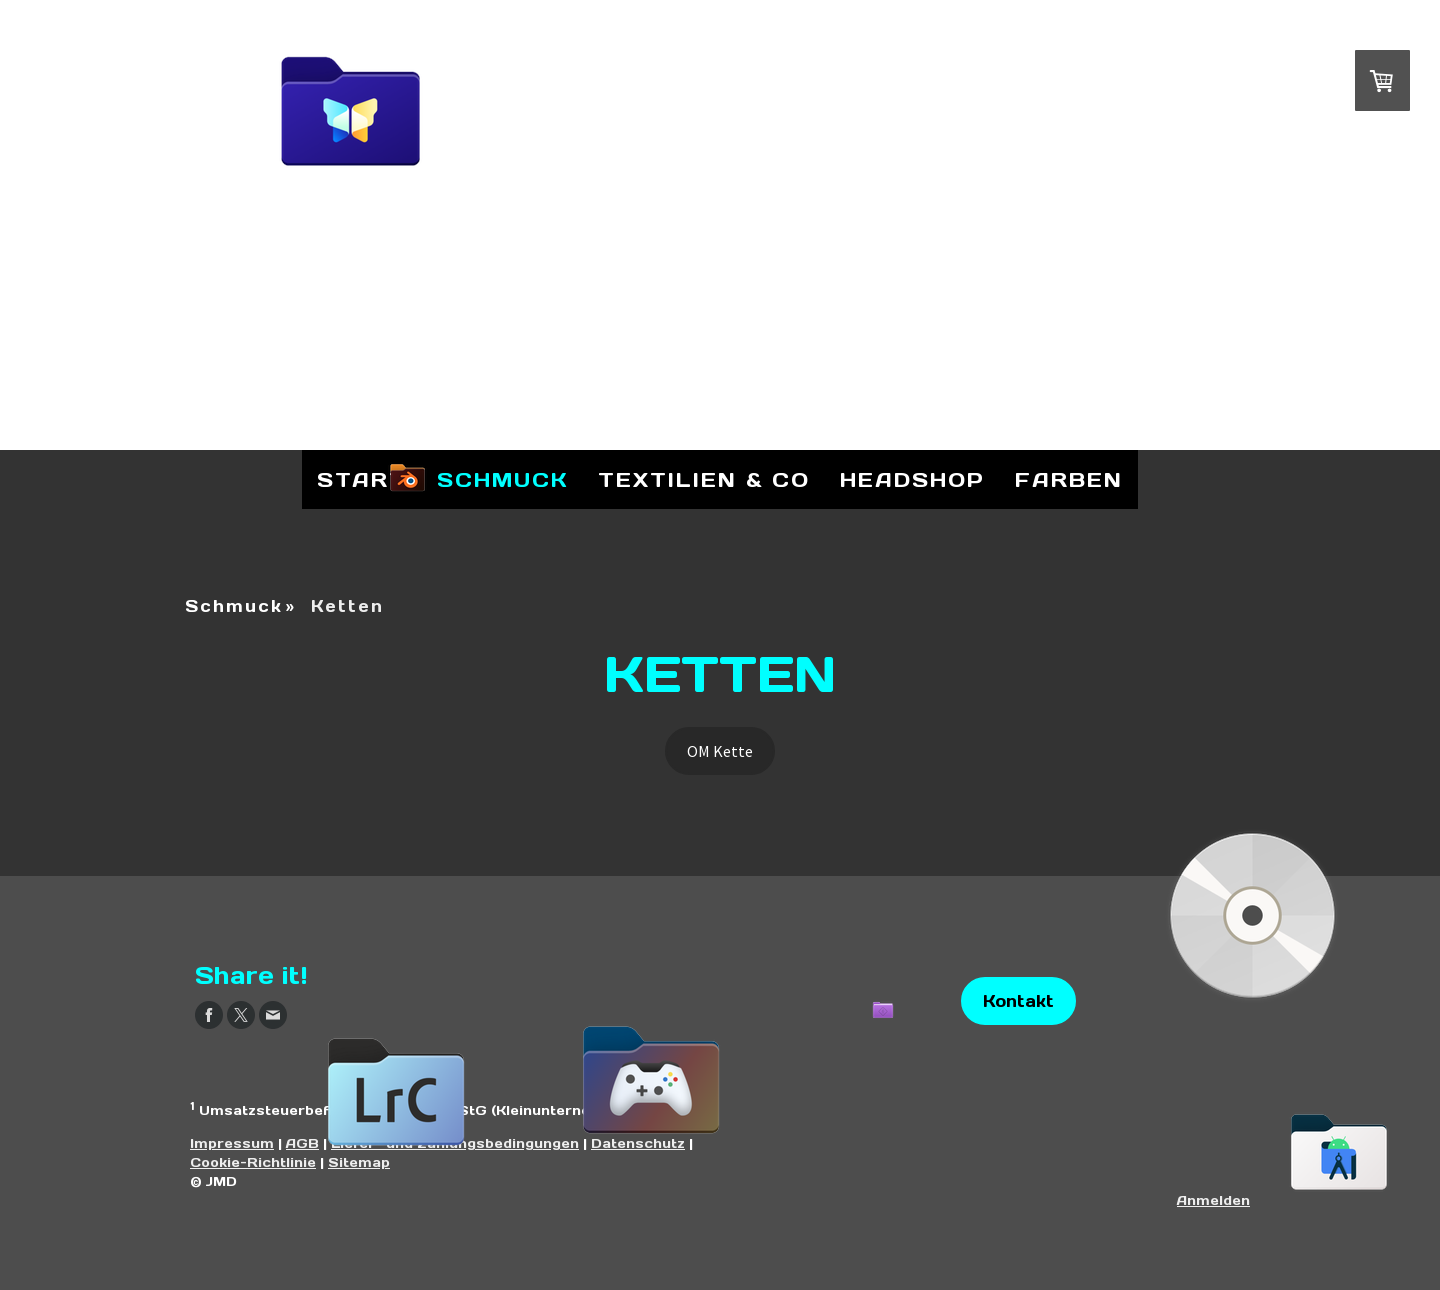  I want to click on access CD/DVD drive contents, so click(1252, 915).